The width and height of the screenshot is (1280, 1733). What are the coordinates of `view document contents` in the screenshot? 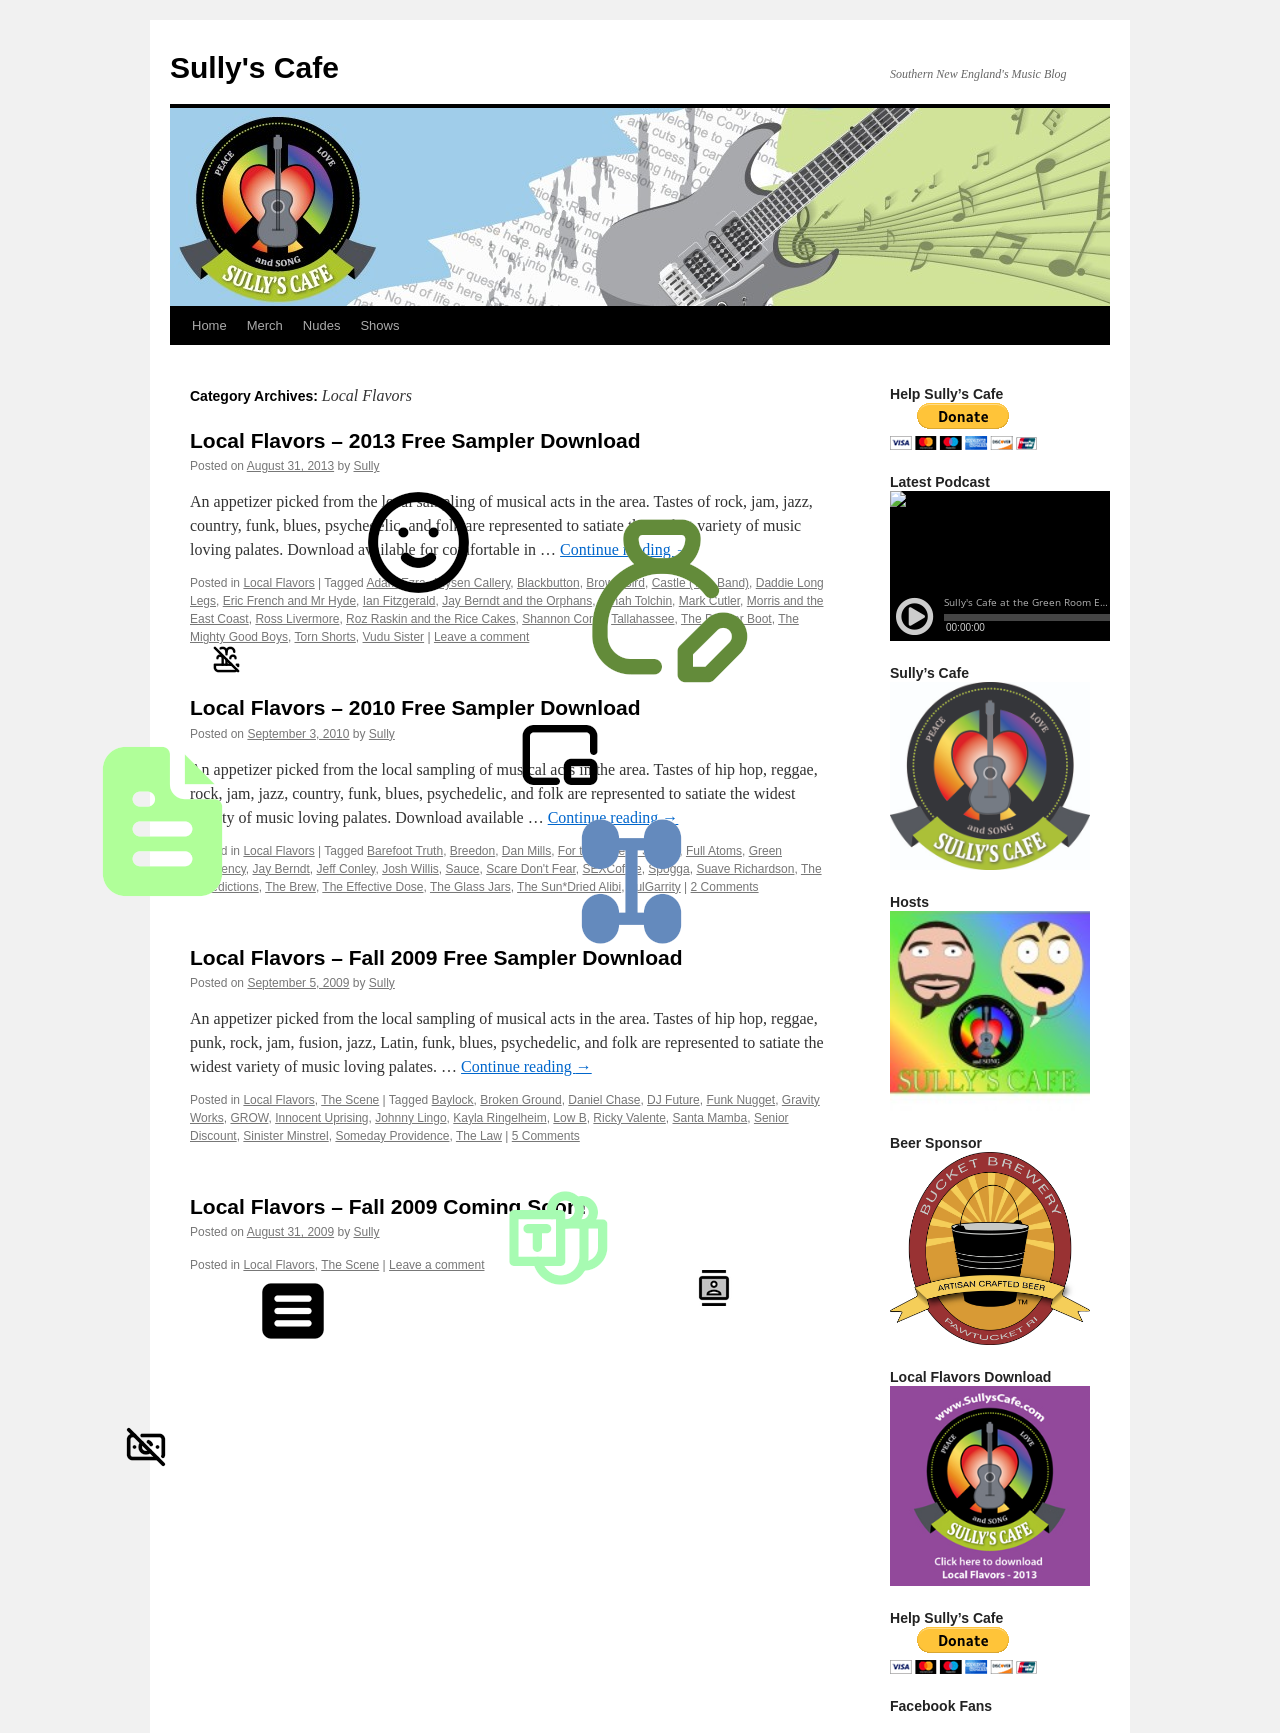 It's located at (162, 821).